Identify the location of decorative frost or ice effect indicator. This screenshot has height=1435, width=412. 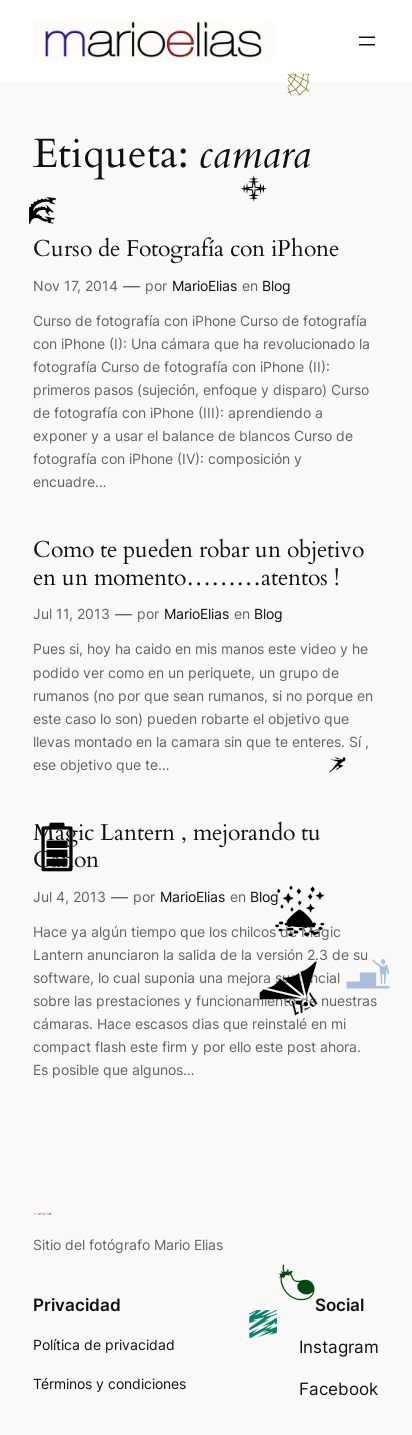
(253, 188).